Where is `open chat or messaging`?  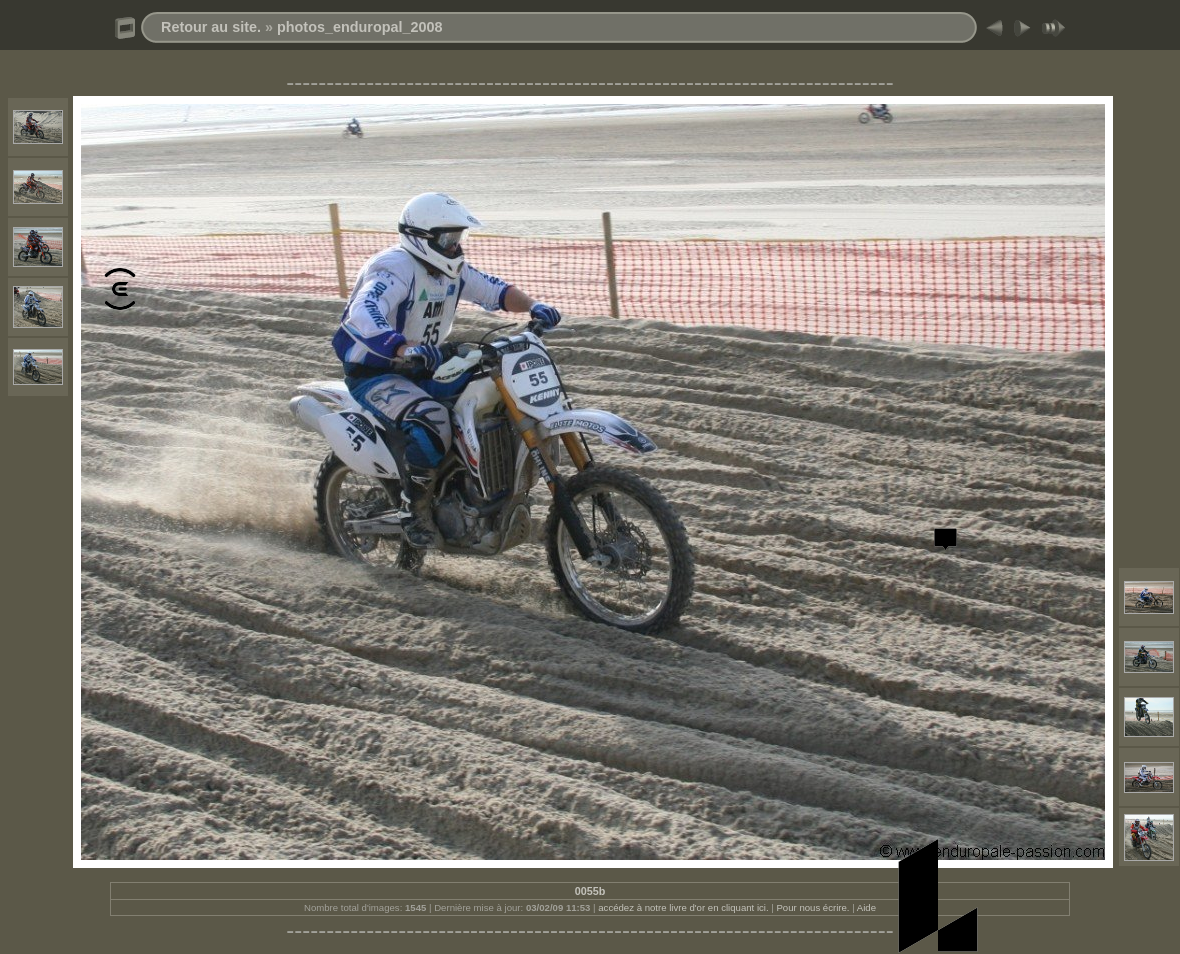 open chat or messaging is located at coordinates (945, 538).